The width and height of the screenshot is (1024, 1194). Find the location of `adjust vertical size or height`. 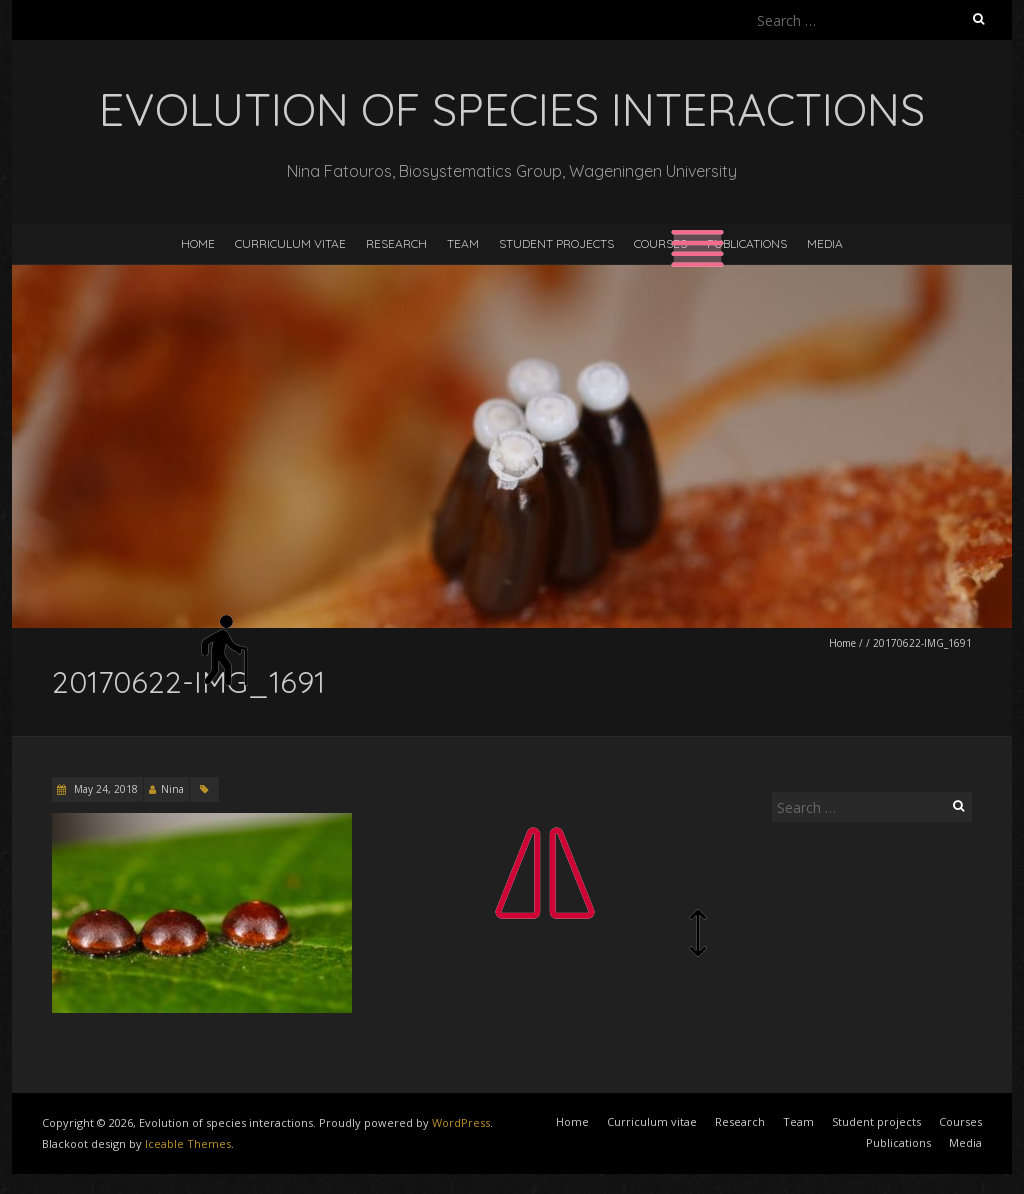

adjust vertical size or height is located at coordinates (698, 933).